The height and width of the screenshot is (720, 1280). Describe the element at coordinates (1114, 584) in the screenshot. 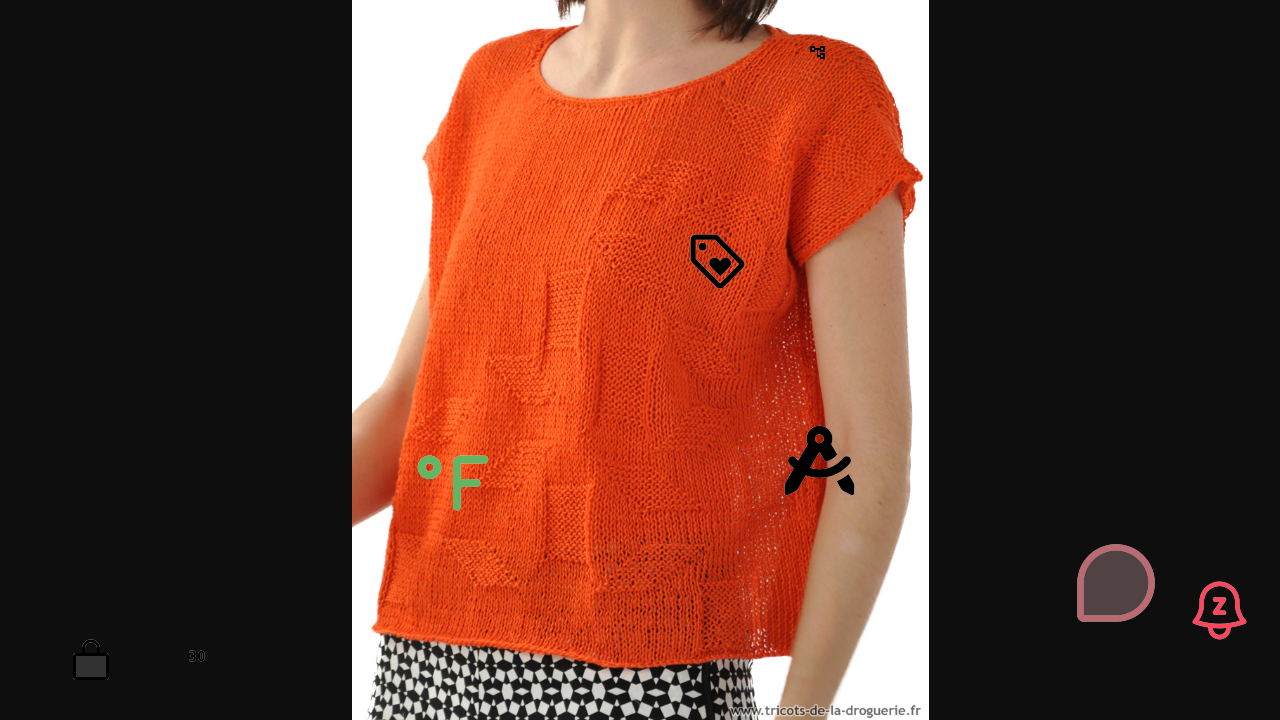

I see `open chat or messaging` at that location.